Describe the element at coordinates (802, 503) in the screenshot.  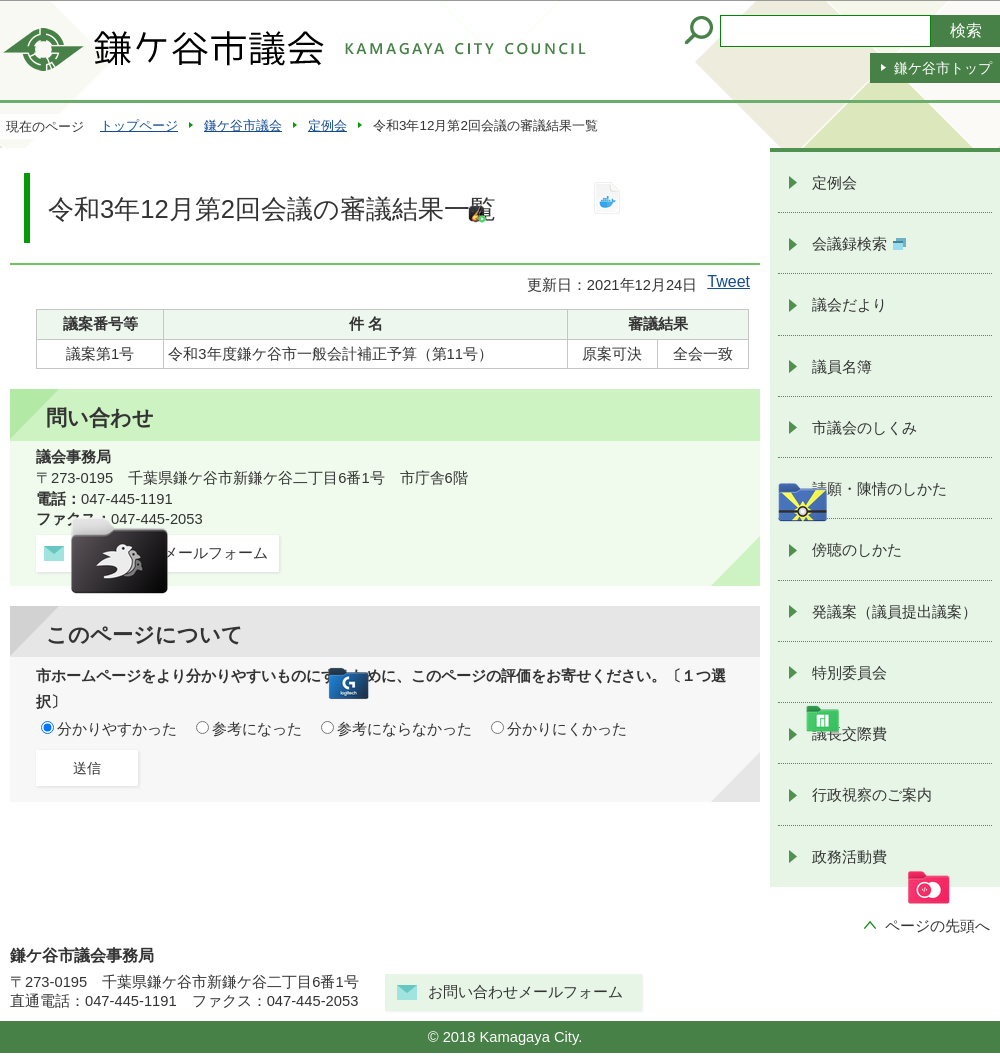
I see `open pokémon quick ball themed folder` at that location.